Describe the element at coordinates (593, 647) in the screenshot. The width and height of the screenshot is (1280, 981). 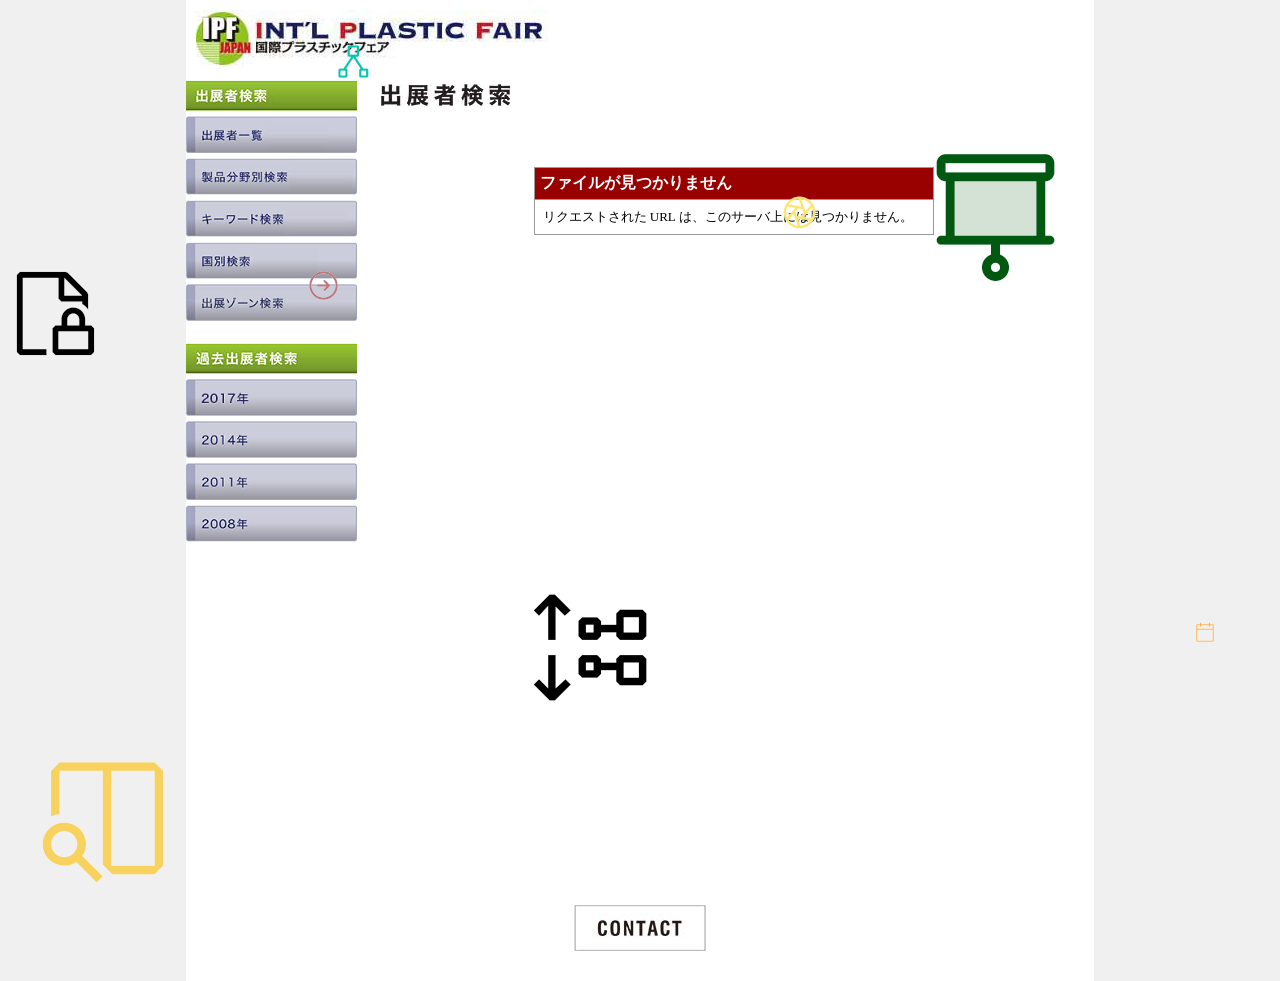
I see `ungroup items by reference type` at that location.